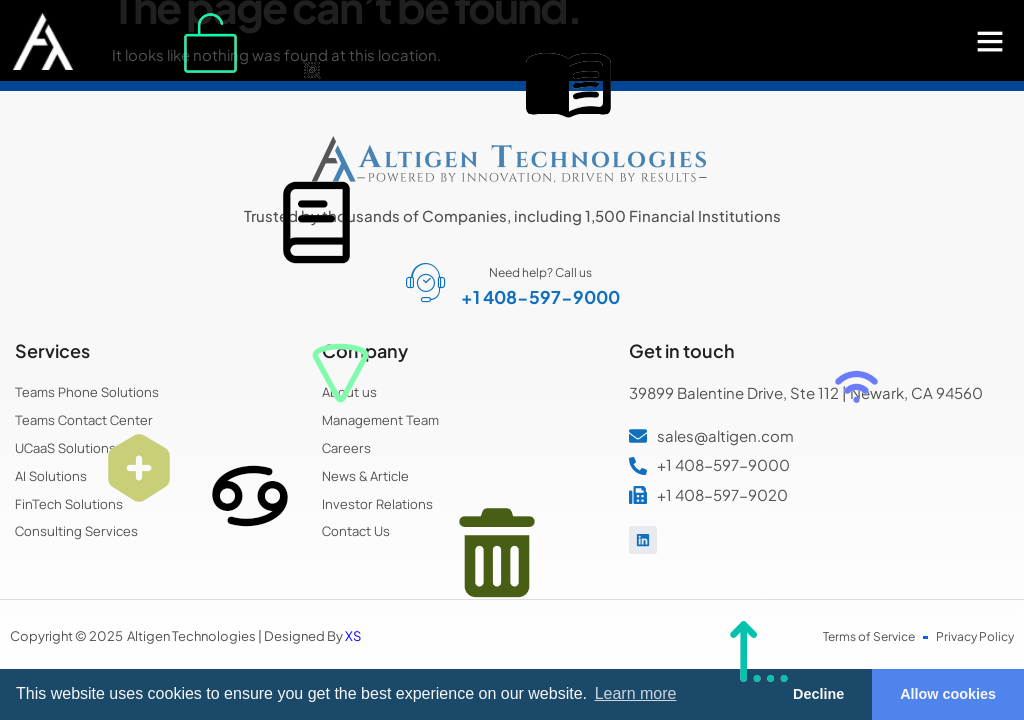 The image size is (1024, 720). I want to click on indicates cancer zodiac sign, so click(250, 496).